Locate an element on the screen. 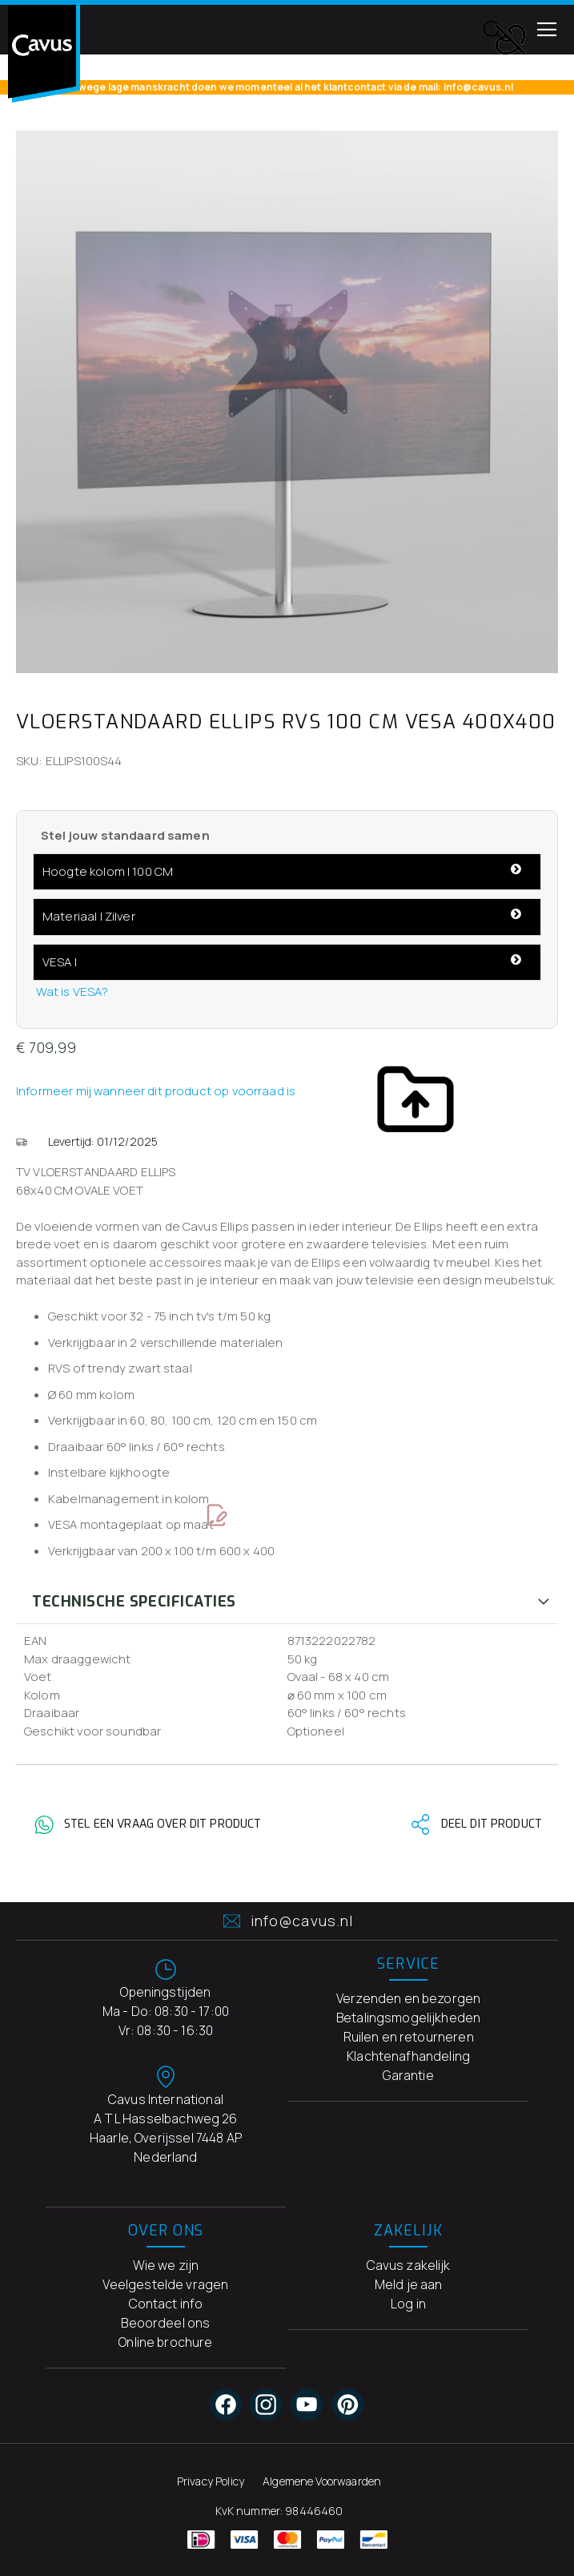 This screenshot has height=2576, width=574. upload files to this folder is located at coordinates (415, 1101).